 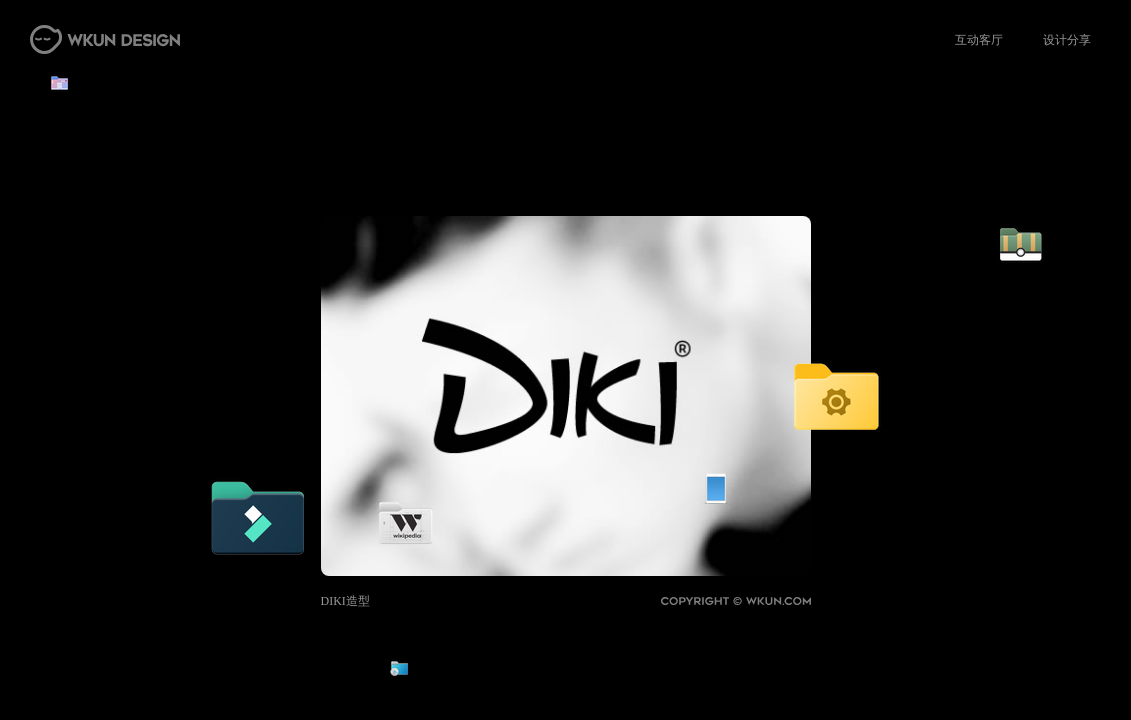 I want to click on open folder containing saved wikipedia articles, so click(x=405, y=524).